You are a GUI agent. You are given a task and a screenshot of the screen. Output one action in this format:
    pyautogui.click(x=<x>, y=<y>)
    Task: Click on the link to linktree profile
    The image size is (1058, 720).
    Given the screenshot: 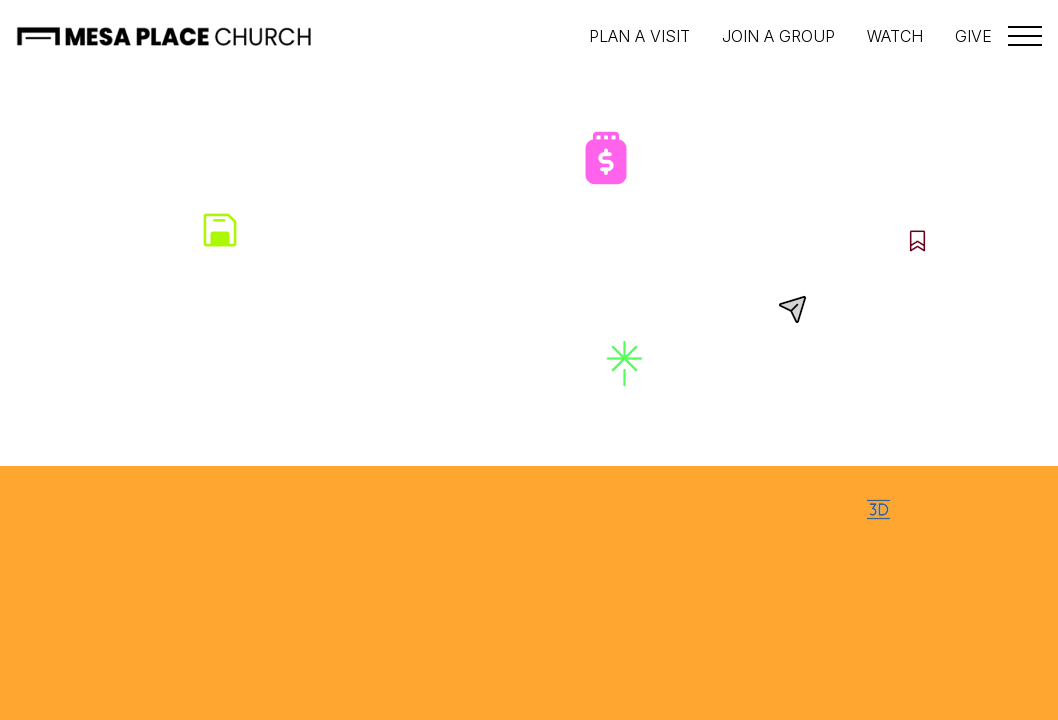 What is the action you would take?
    pyautogui.click(x=624, y=363)
    